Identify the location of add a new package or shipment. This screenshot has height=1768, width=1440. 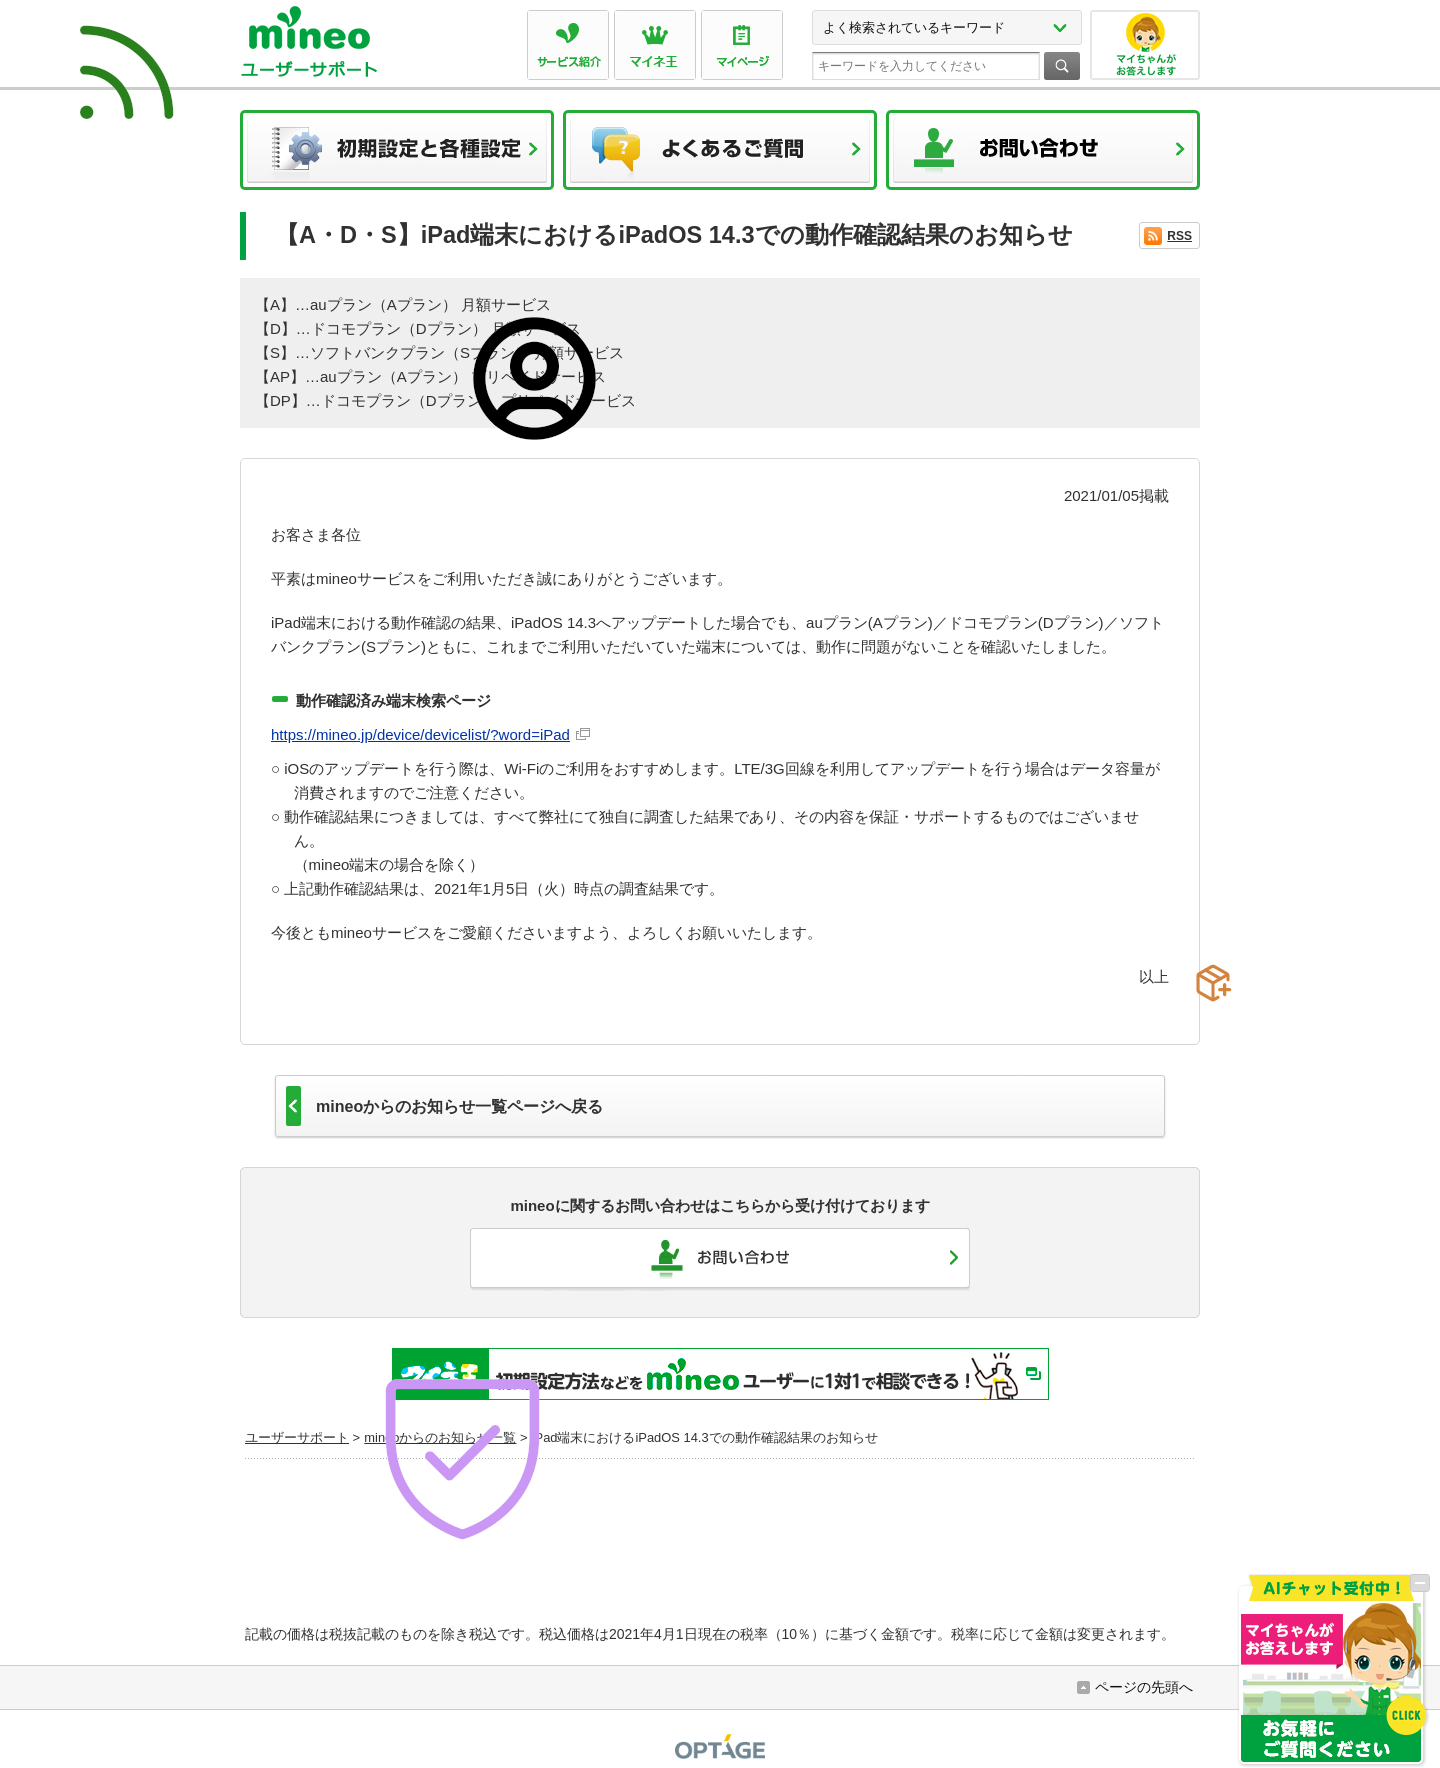
(1213, 983).